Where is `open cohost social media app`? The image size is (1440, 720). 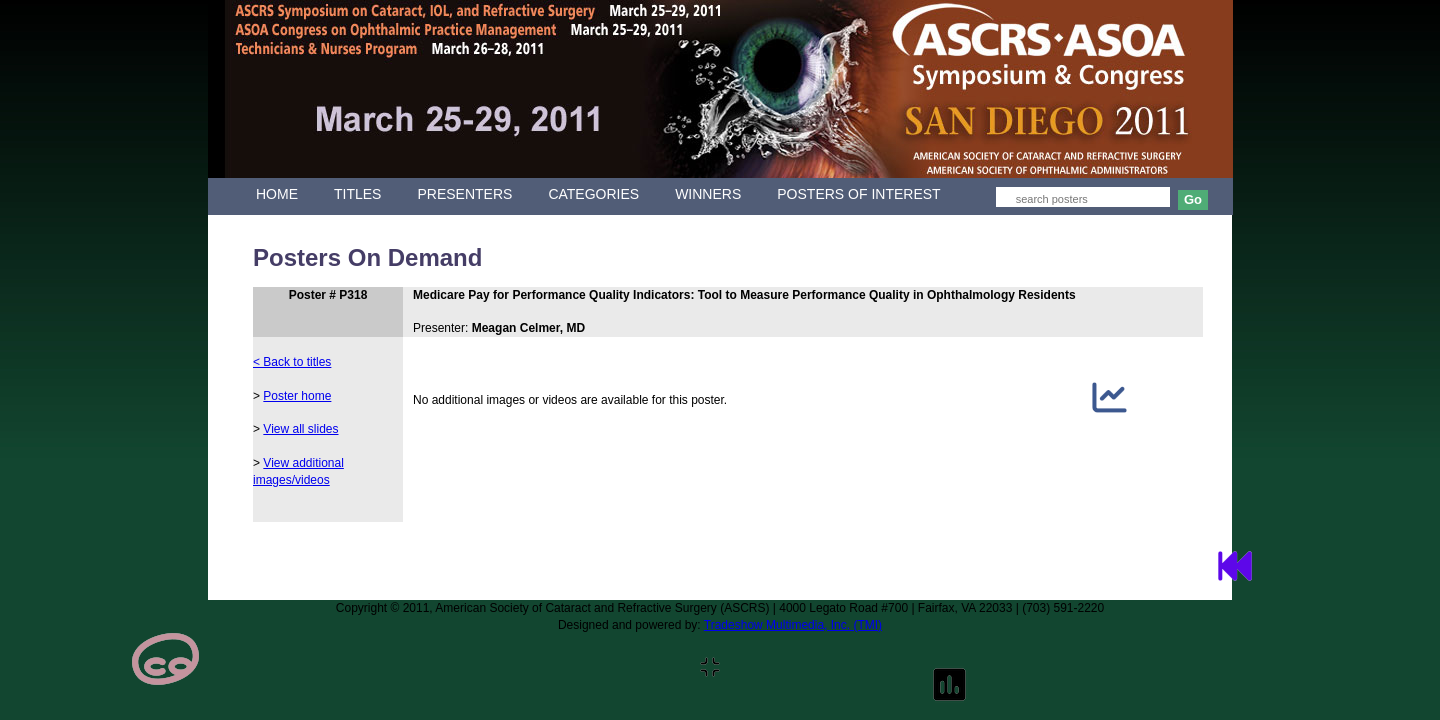
open cohost social media app is located at coordinates (165, 660).